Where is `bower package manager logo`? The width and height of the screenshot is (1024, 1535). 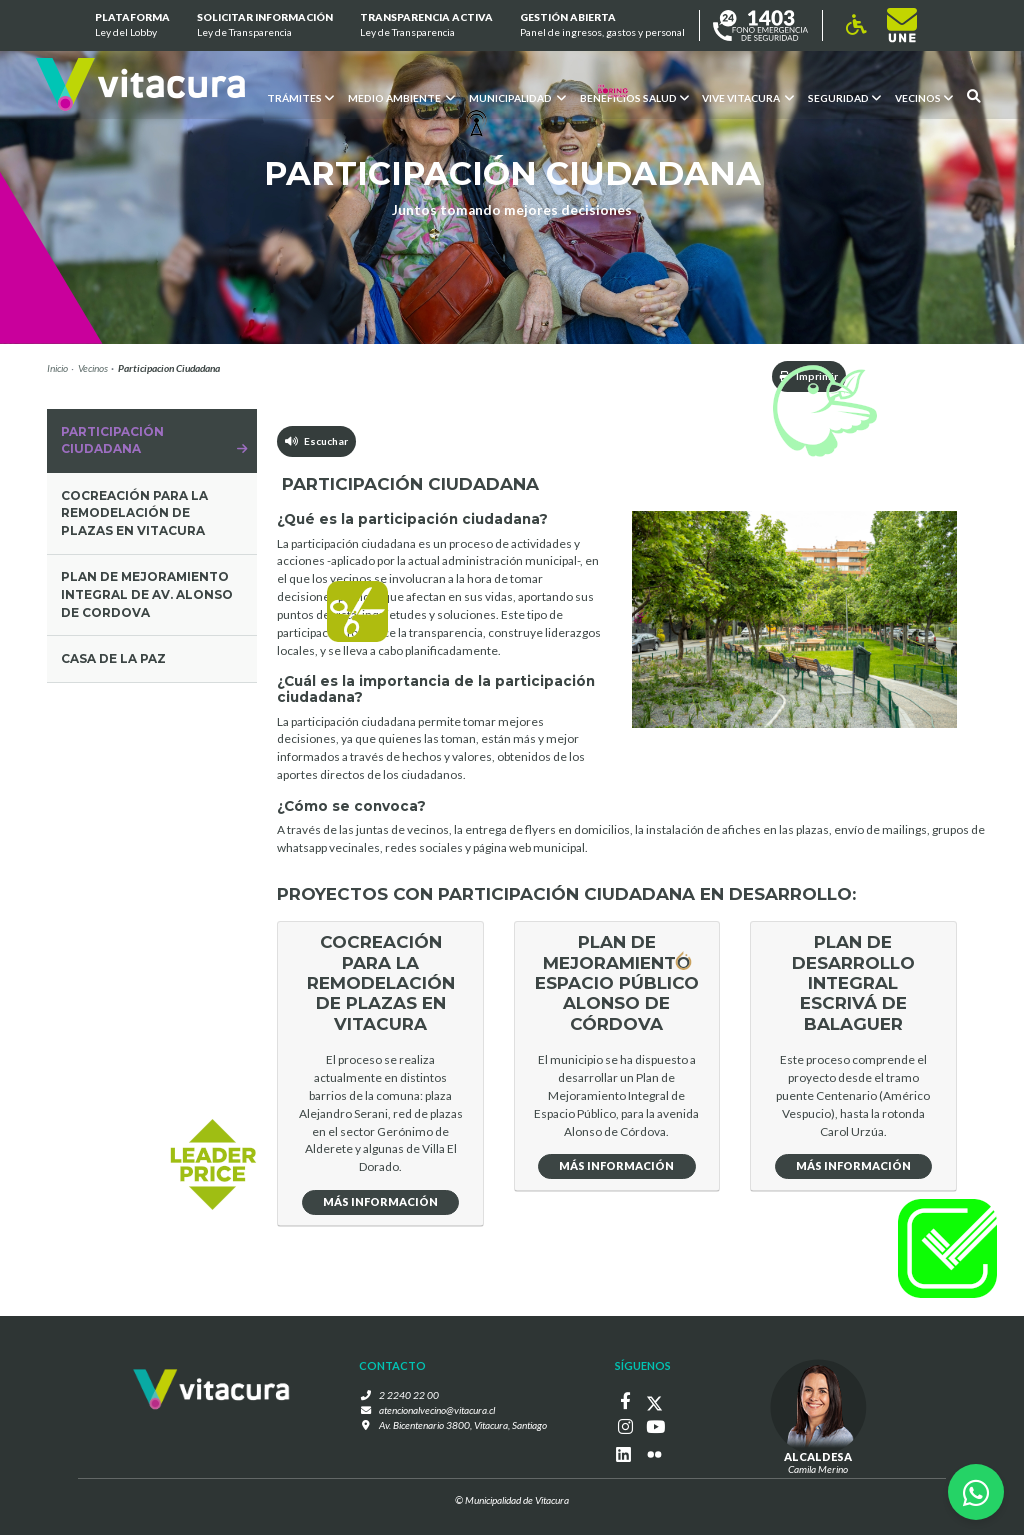 bower package manager logo is located at coordinates (825, 411).